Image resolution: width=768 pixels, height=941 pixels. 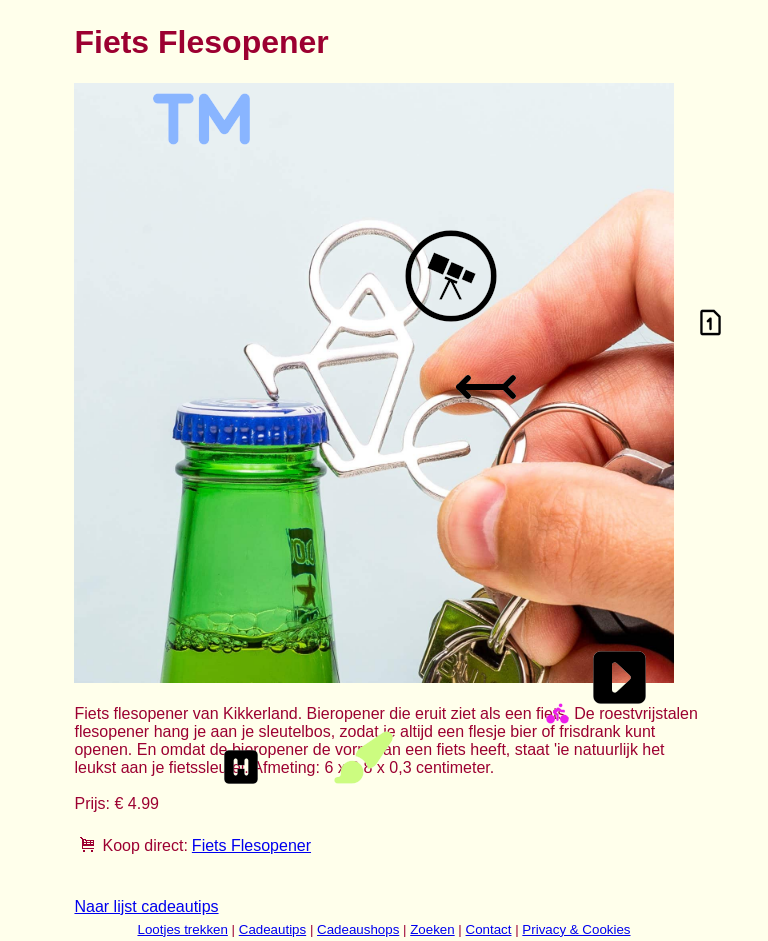 What do you see at coordinates (619, 677) in the screenshot?
I see `play media or video content` at bounding box center [619, 677].